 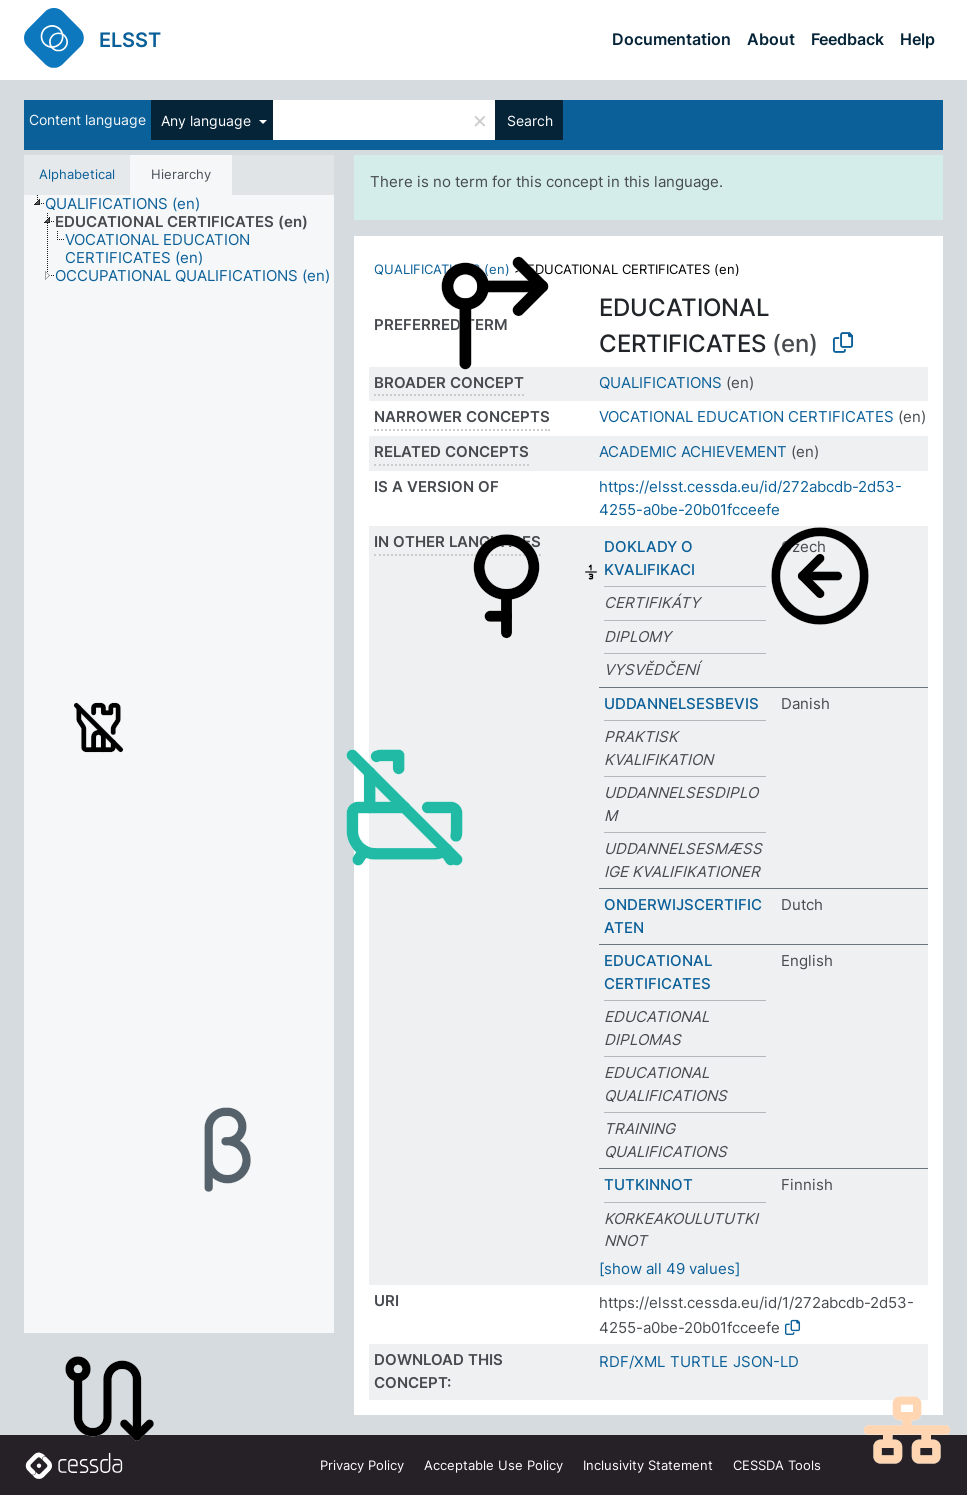 I want to click on fraction or division calculation tool, so click(x=591, y=572).